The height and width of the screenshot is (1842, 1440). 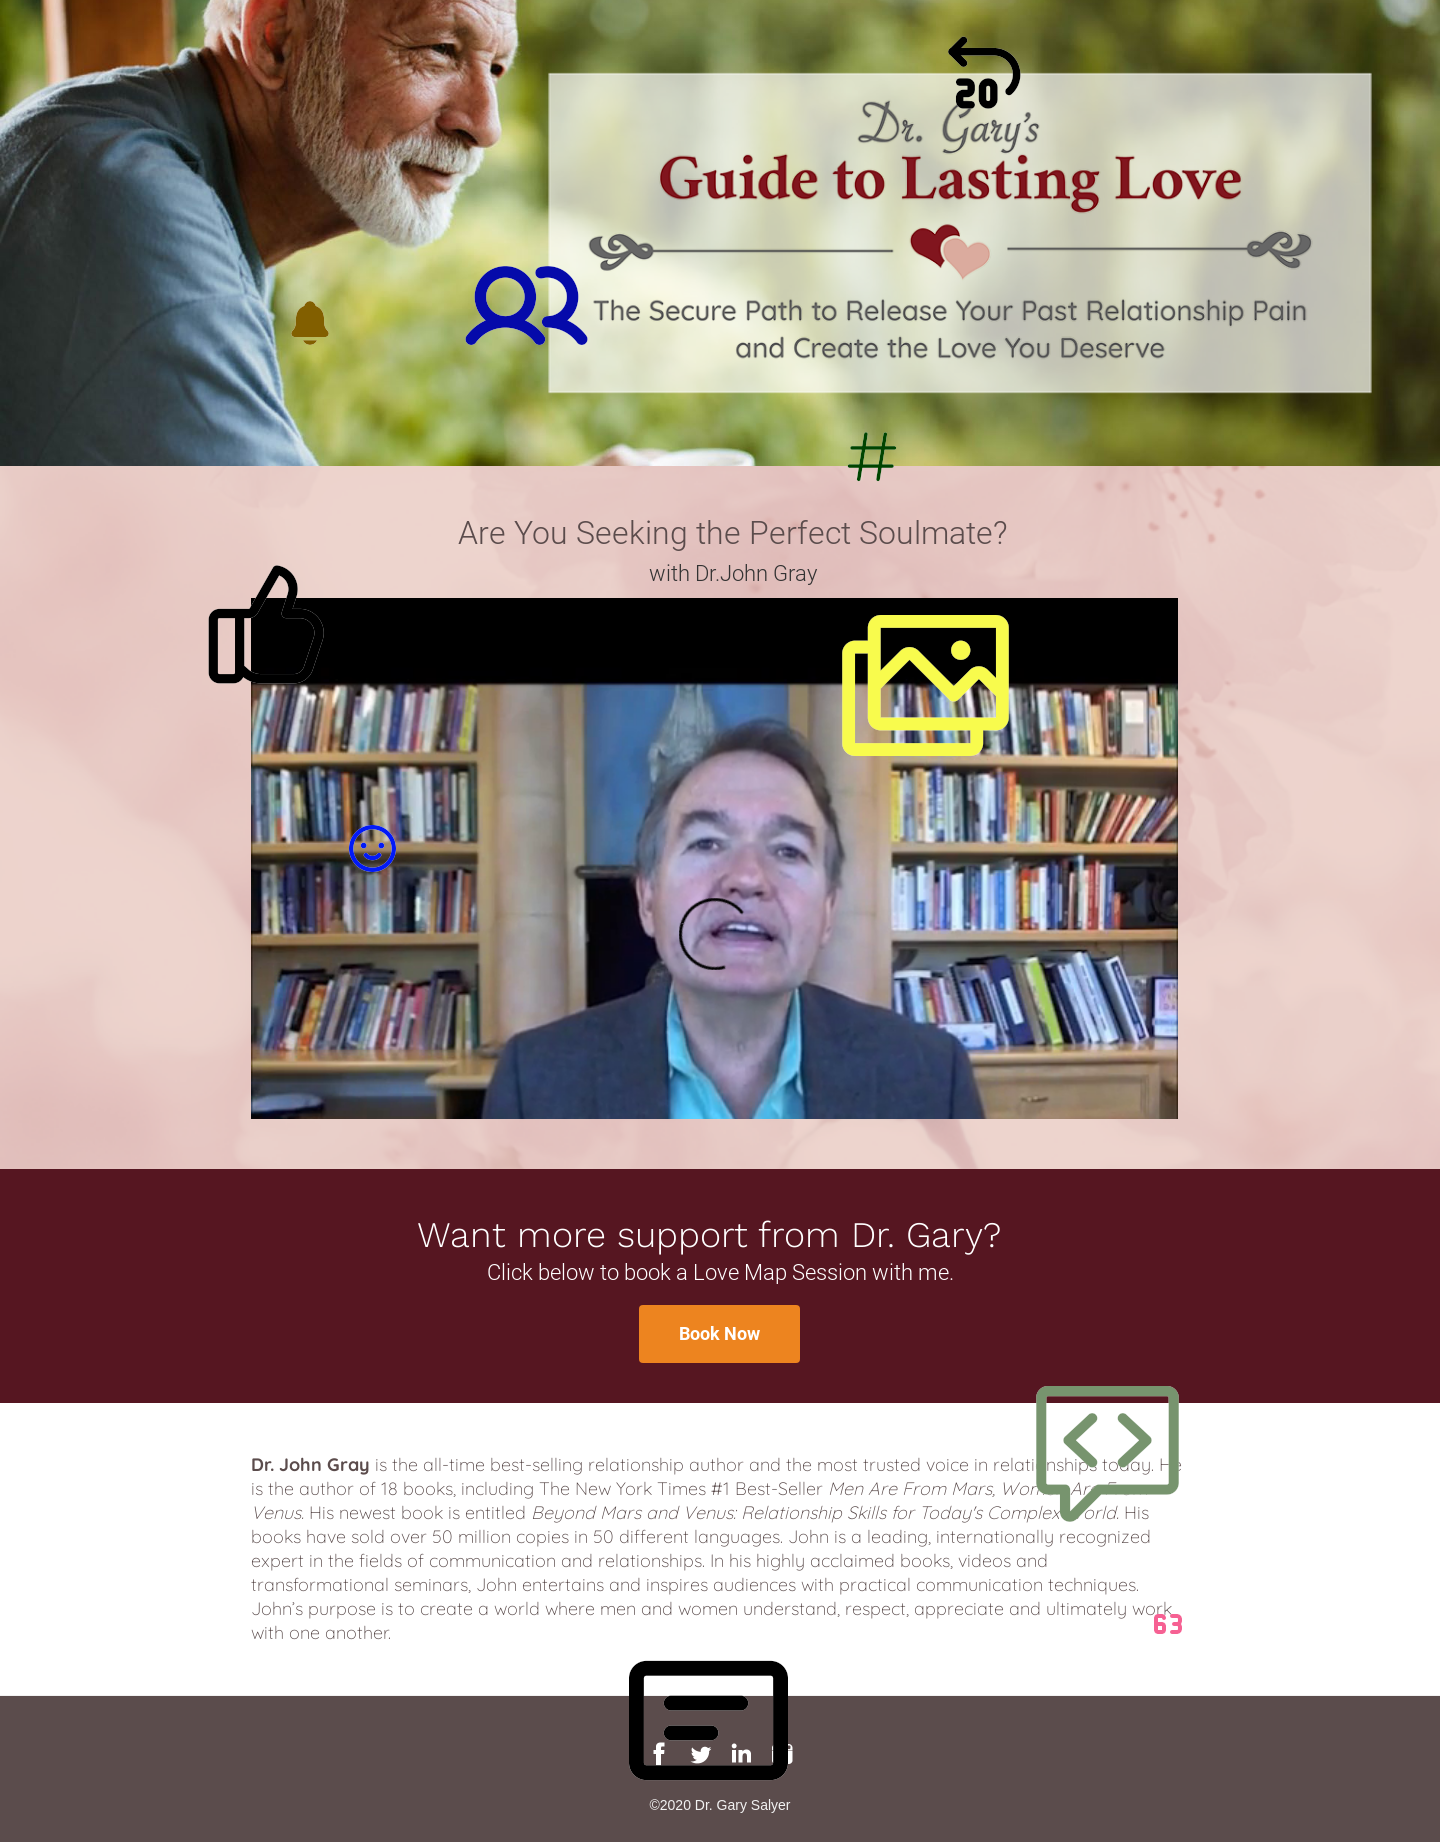 I want to click on skip backward 20 seconds, so click(x=982, y=74).